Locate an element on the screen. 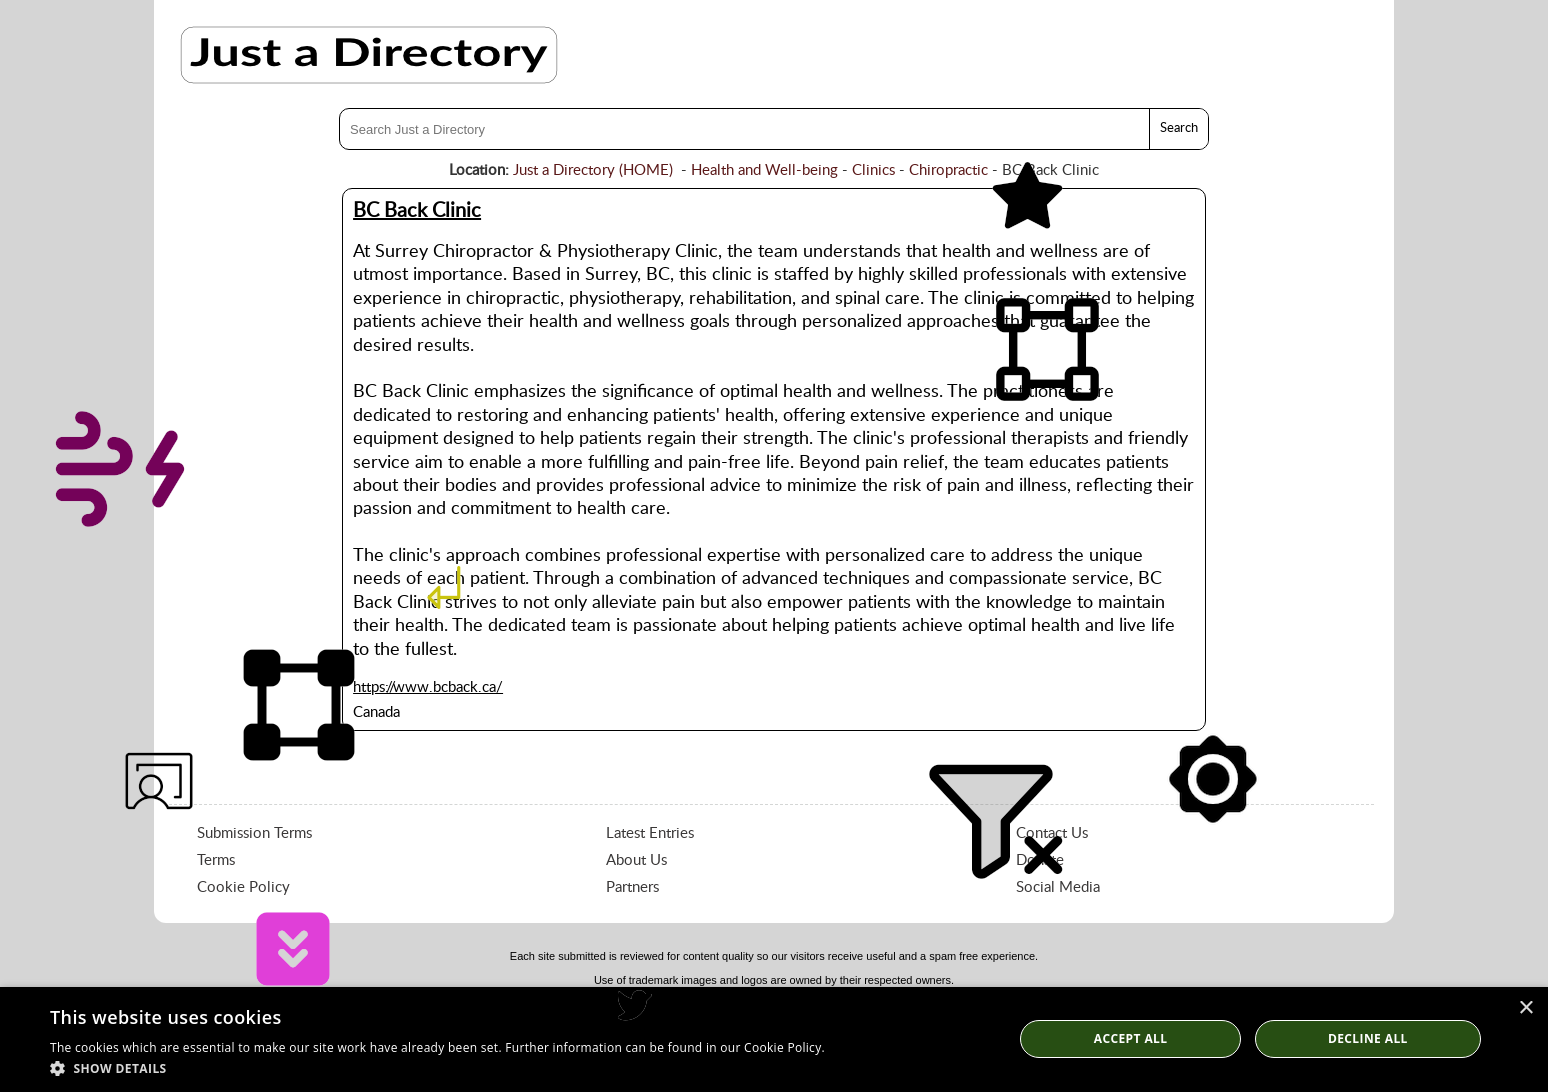 Image resolution: width=1548 pixels, height=1092 pixels. wind power or wind energy generation is located at coordinates (120, 469).